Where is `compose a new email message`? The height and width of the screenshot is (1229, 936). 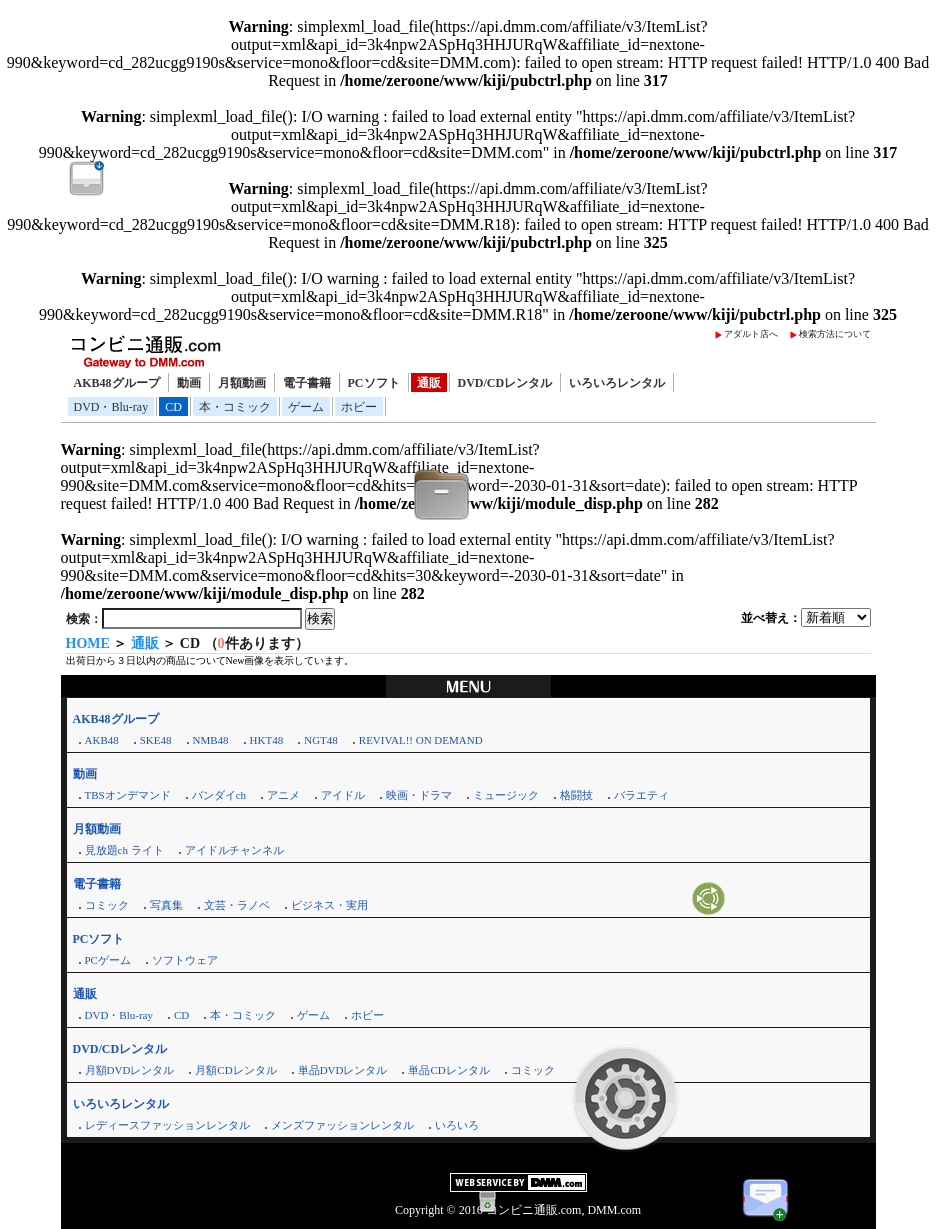 compose a new email message is located at coordinates (765, 1197).